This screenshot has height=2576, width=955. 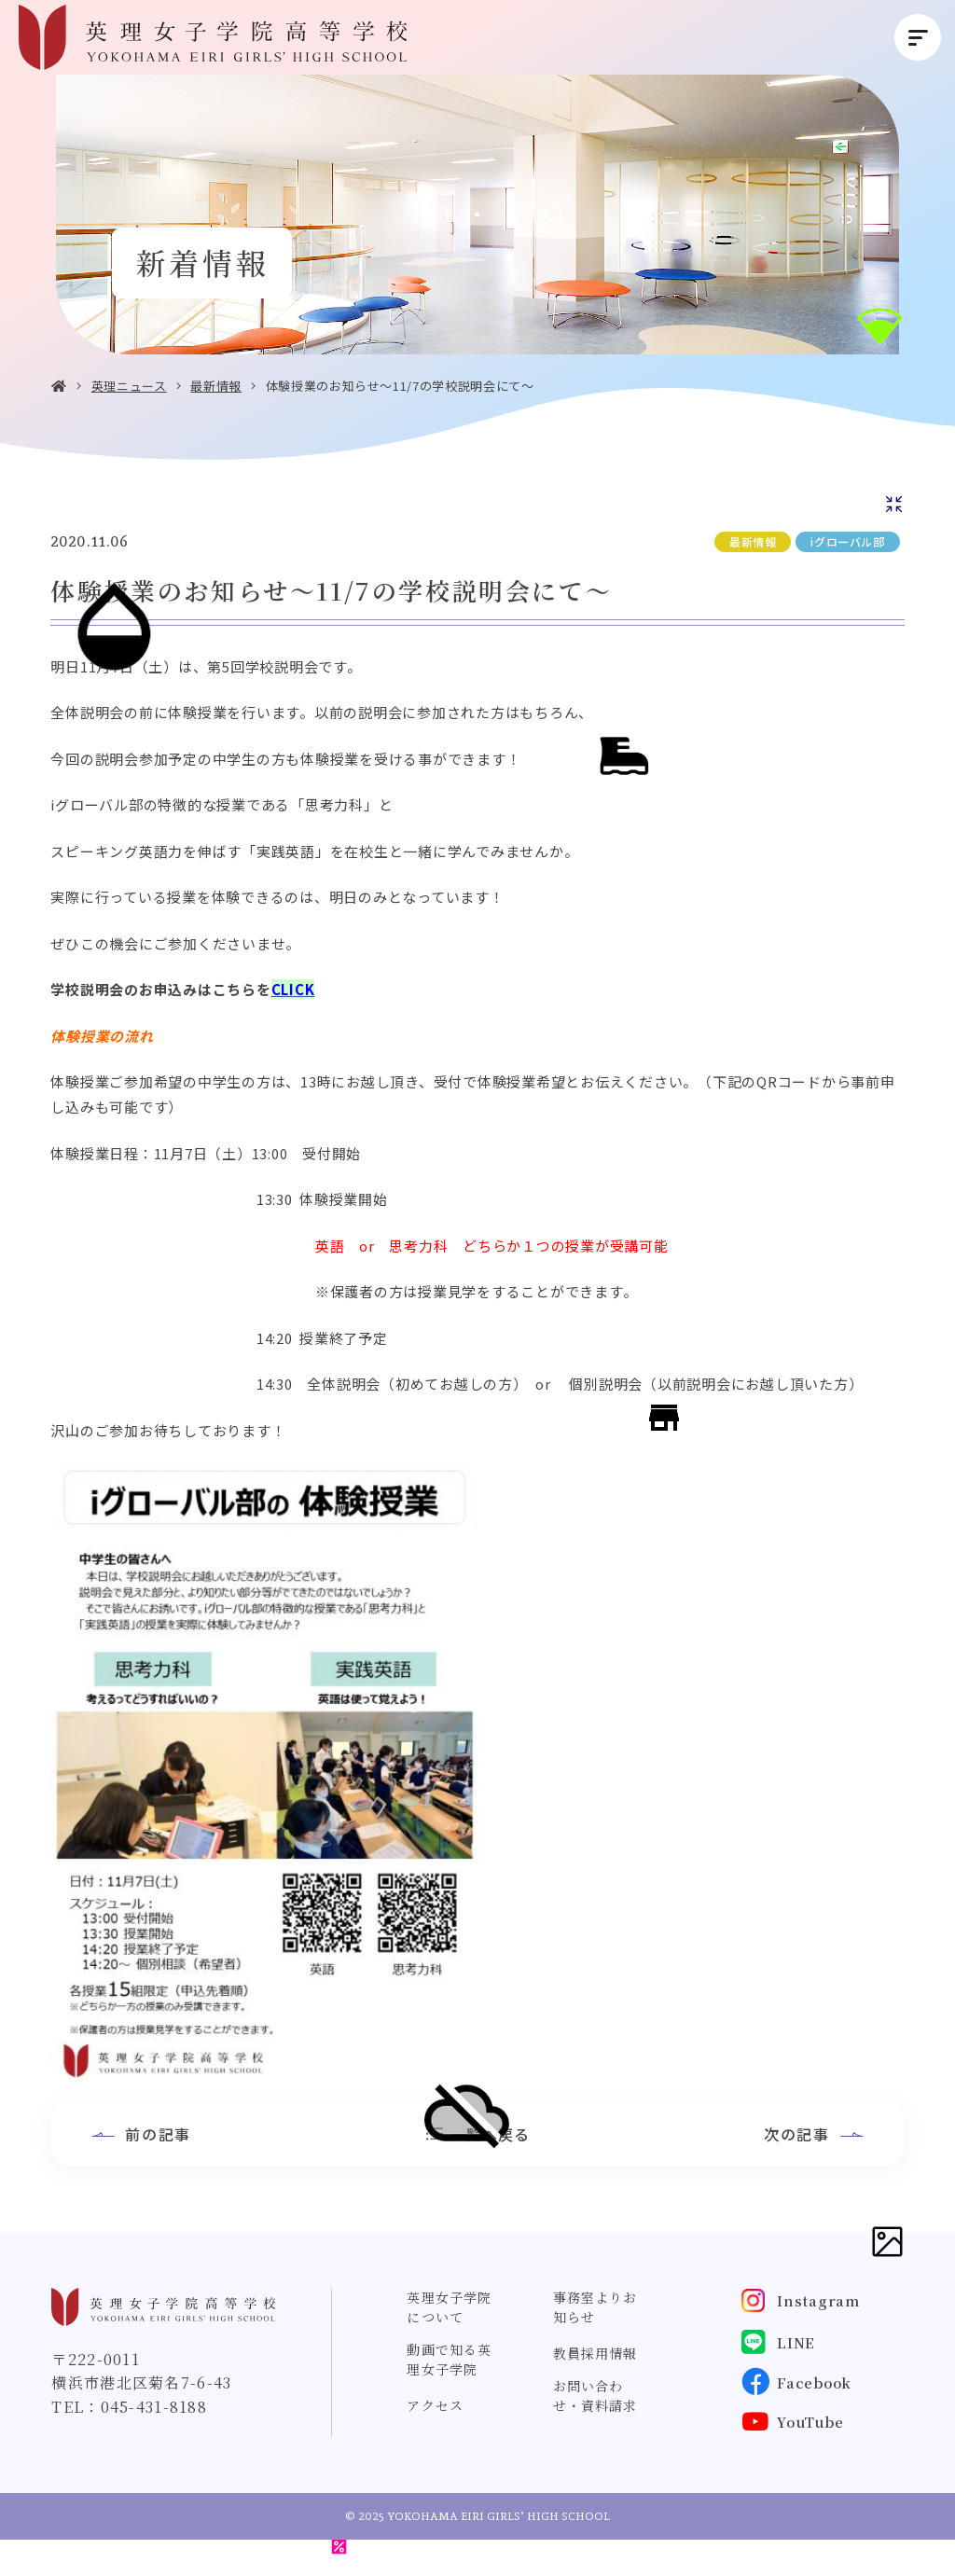 I want to click on indicates moderate wifi signal strength, so click(x=879, y=325).